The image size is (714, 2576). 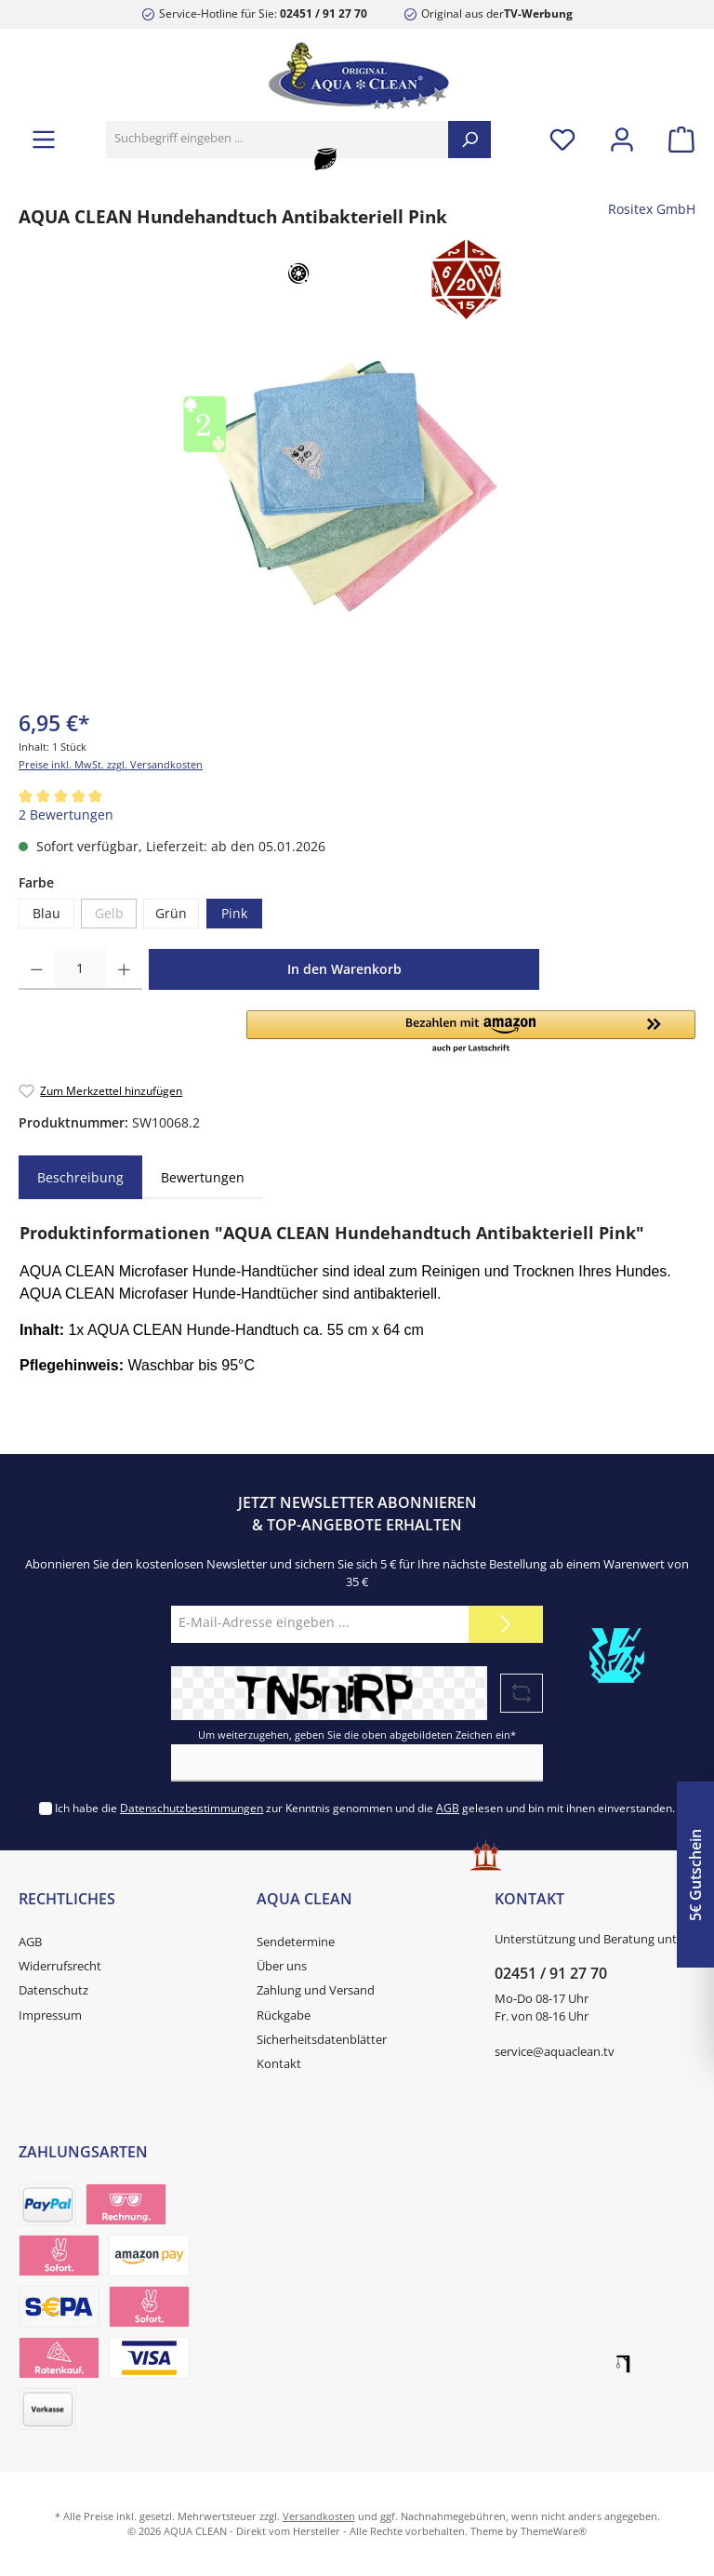 I want to click on two of spades playing card, so click(x=205, y=424).